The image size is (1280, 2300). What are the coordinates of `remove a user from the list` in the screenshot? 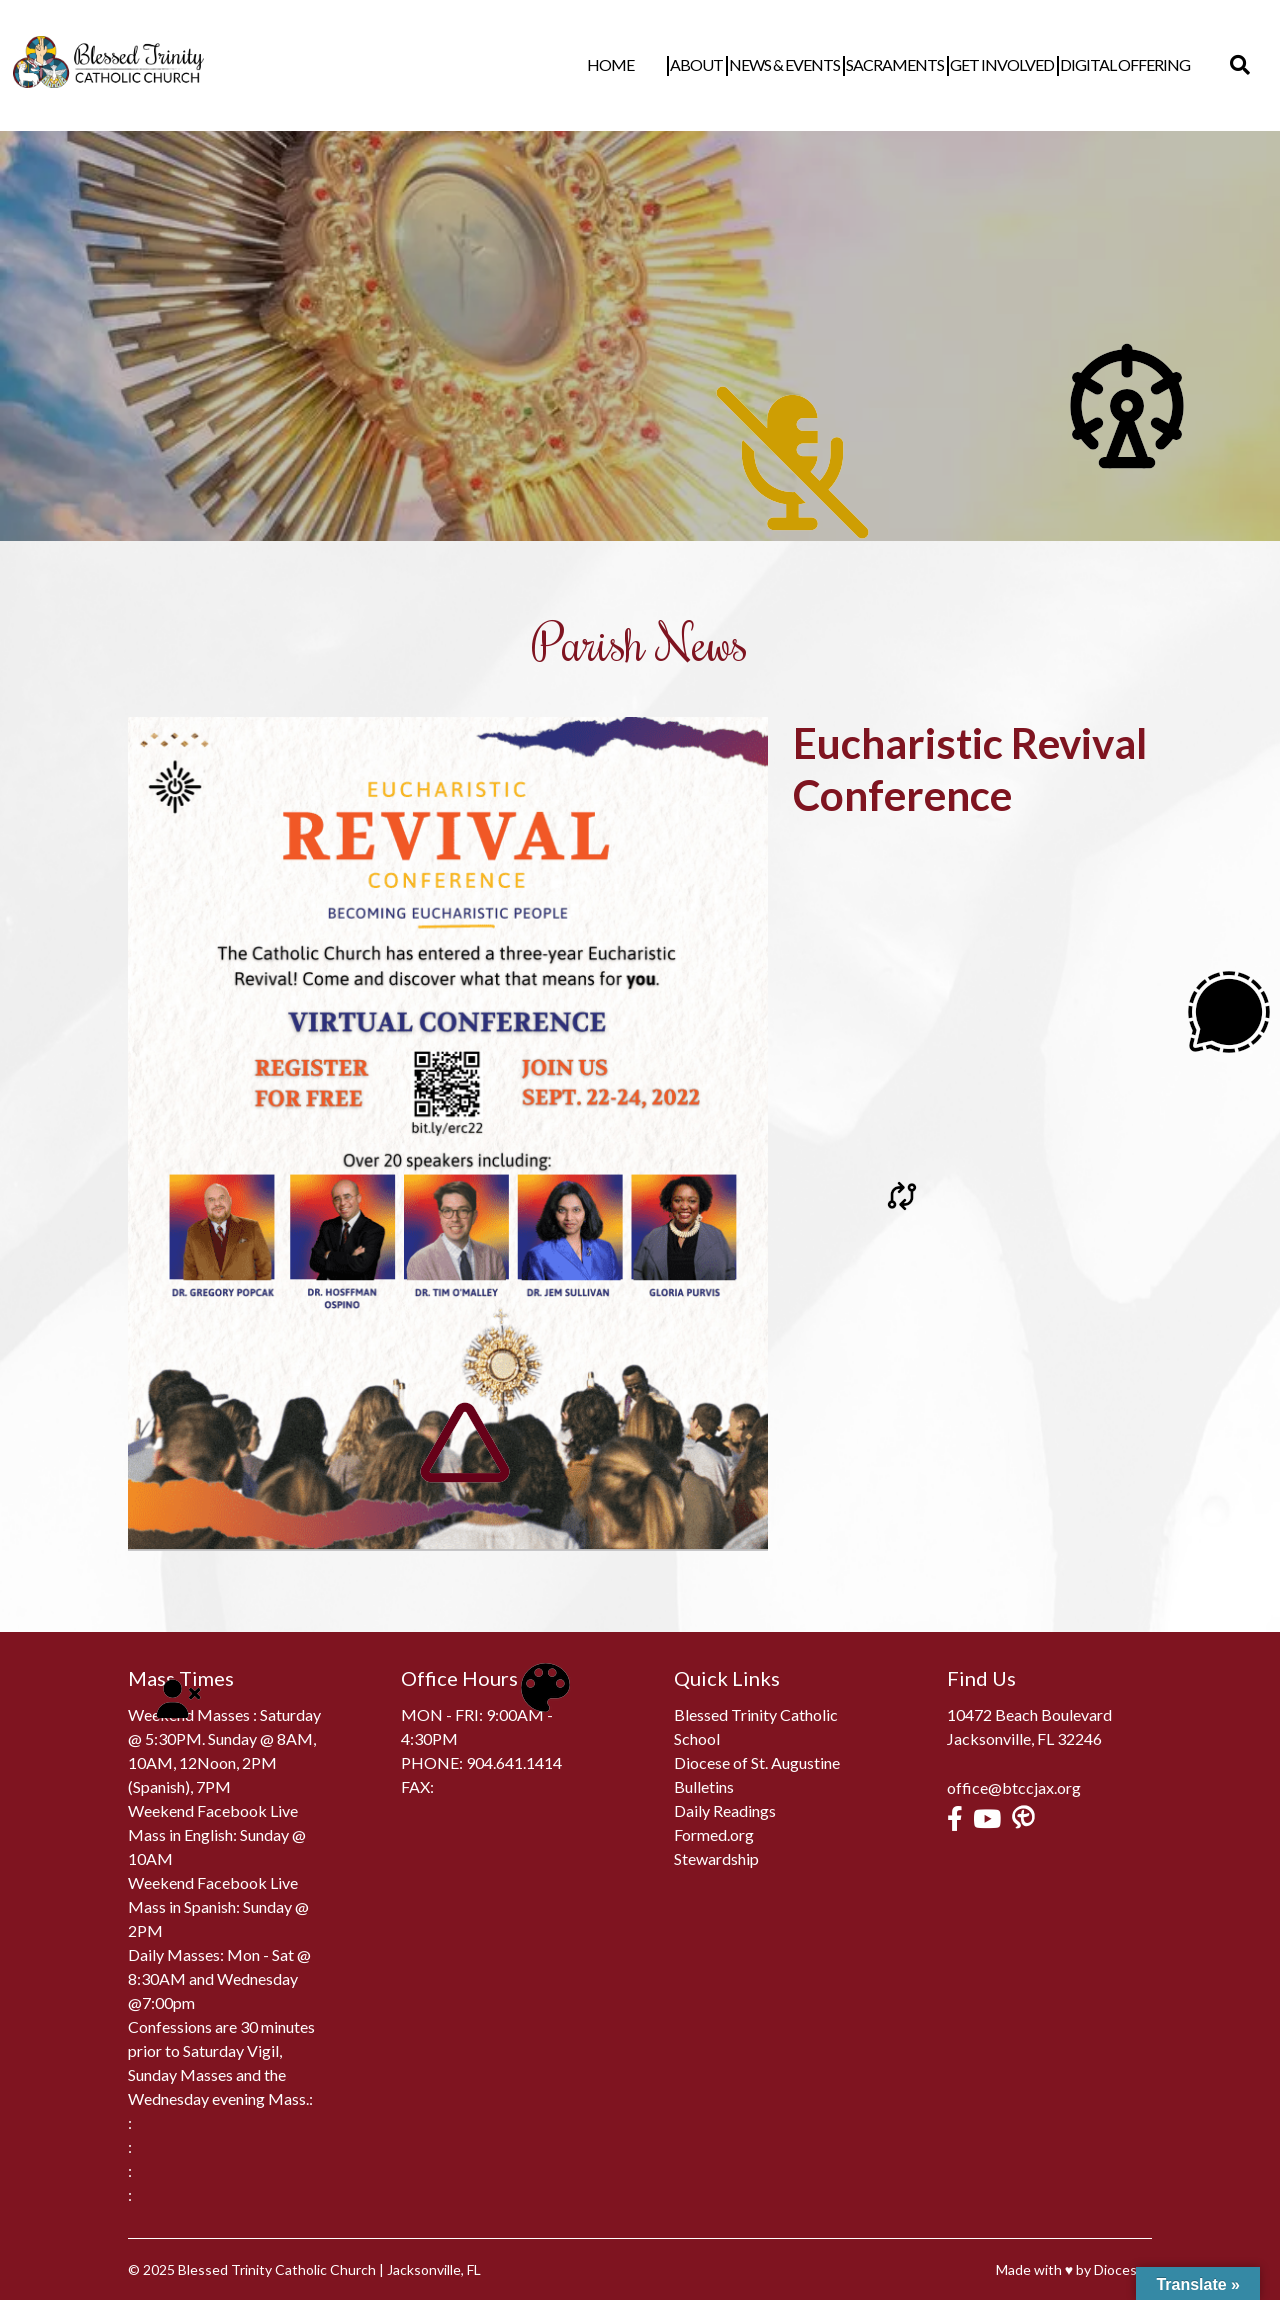 It's located at (177, 1698).